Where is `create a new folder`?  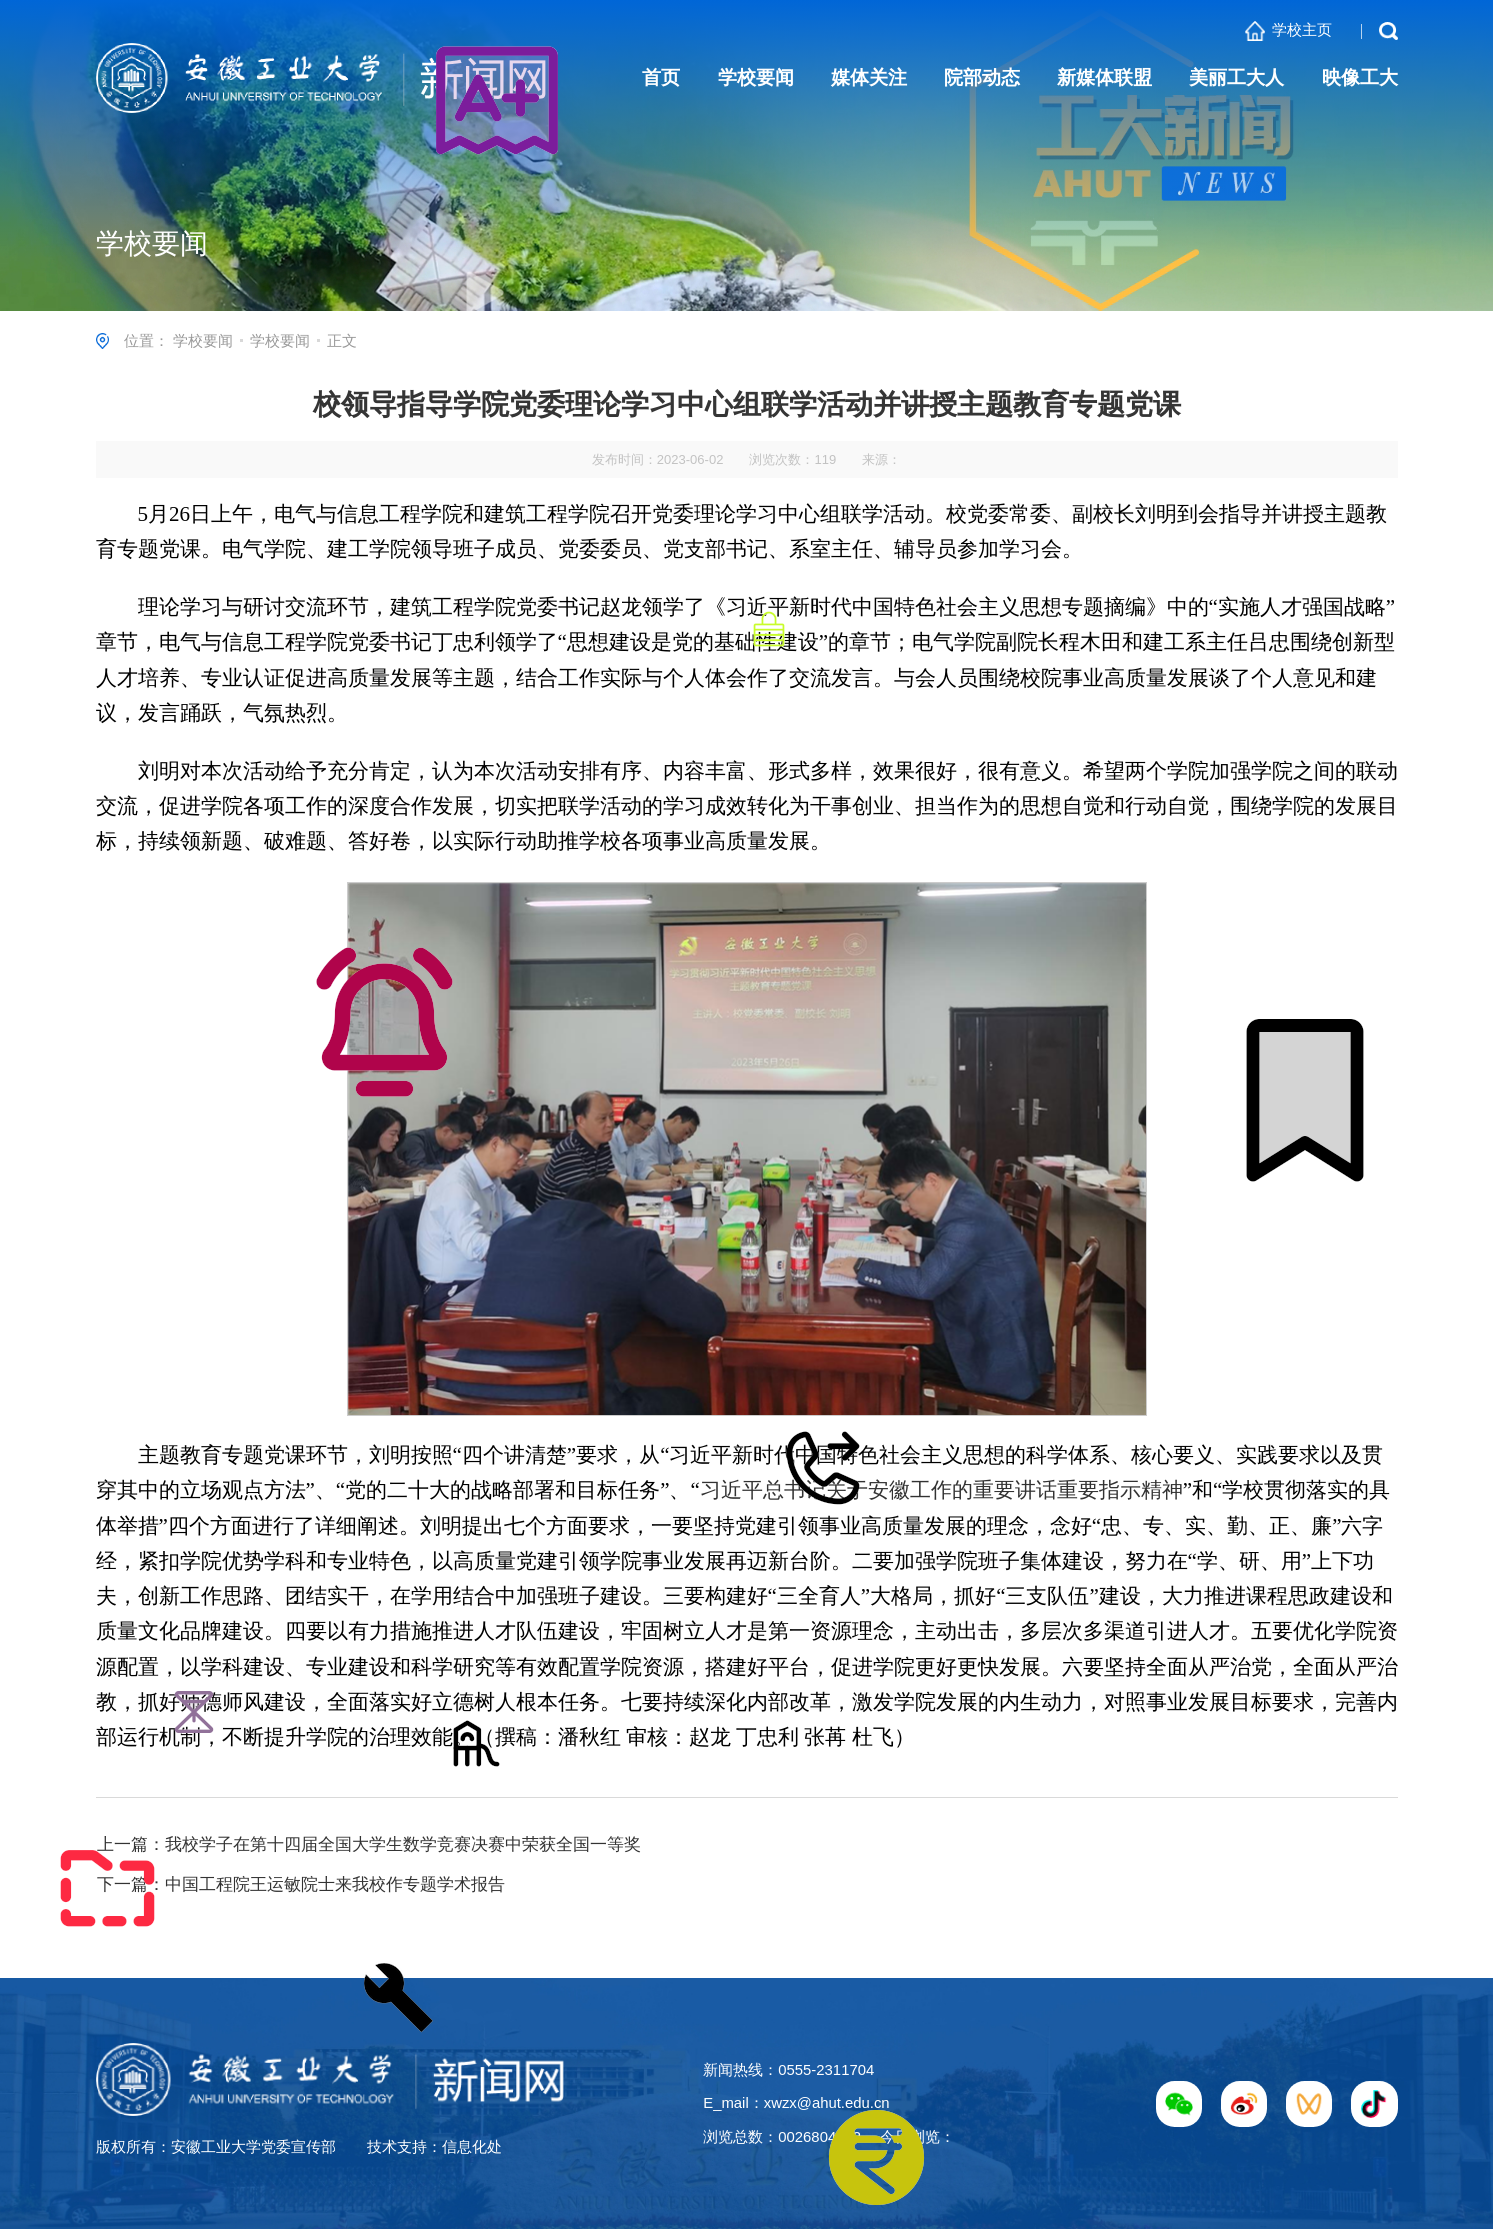 create a new folder is located at coordinates (107, 1886).